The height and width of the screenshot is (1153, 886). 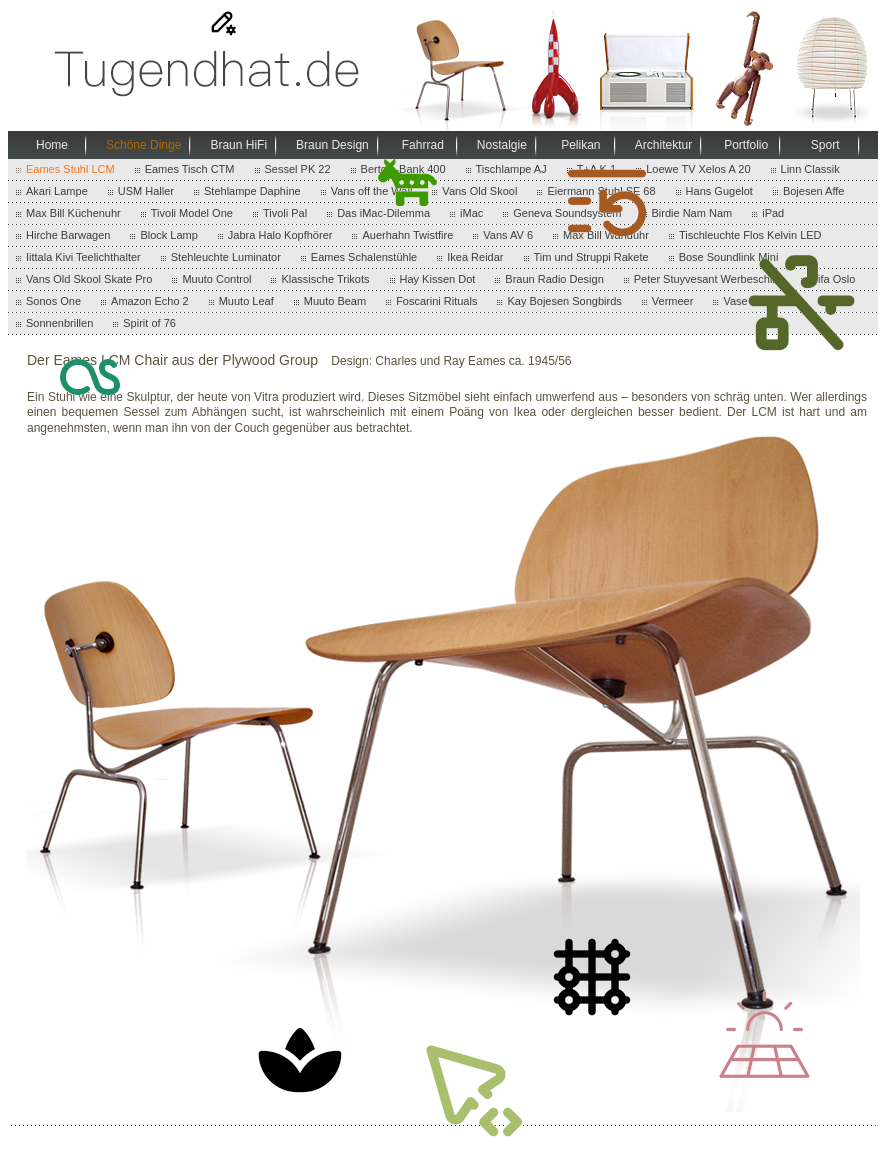 I want to click on access spa or wellness features, so click(x=300, y=1060).